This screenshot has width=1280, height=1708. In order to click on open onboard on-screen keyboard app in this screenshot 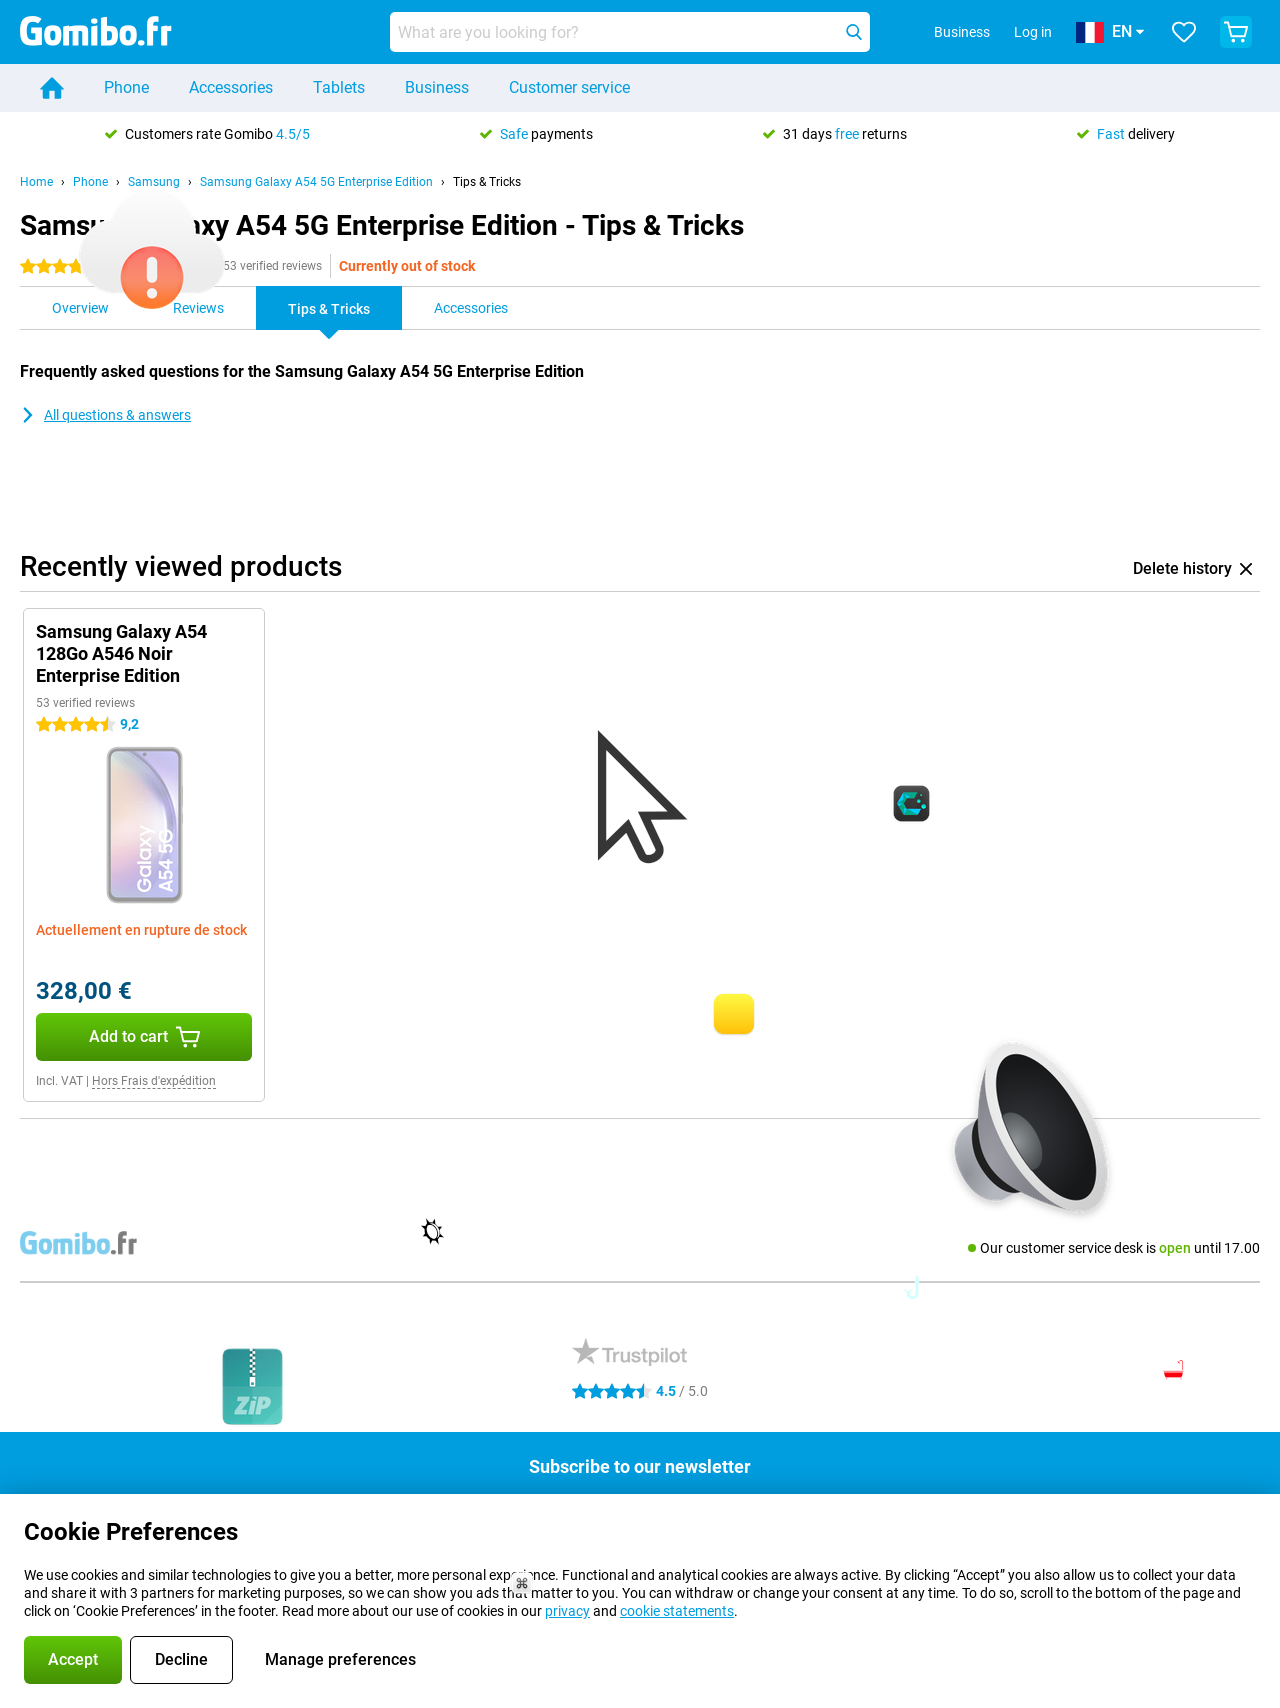, I will do `click(522, 1583)`.